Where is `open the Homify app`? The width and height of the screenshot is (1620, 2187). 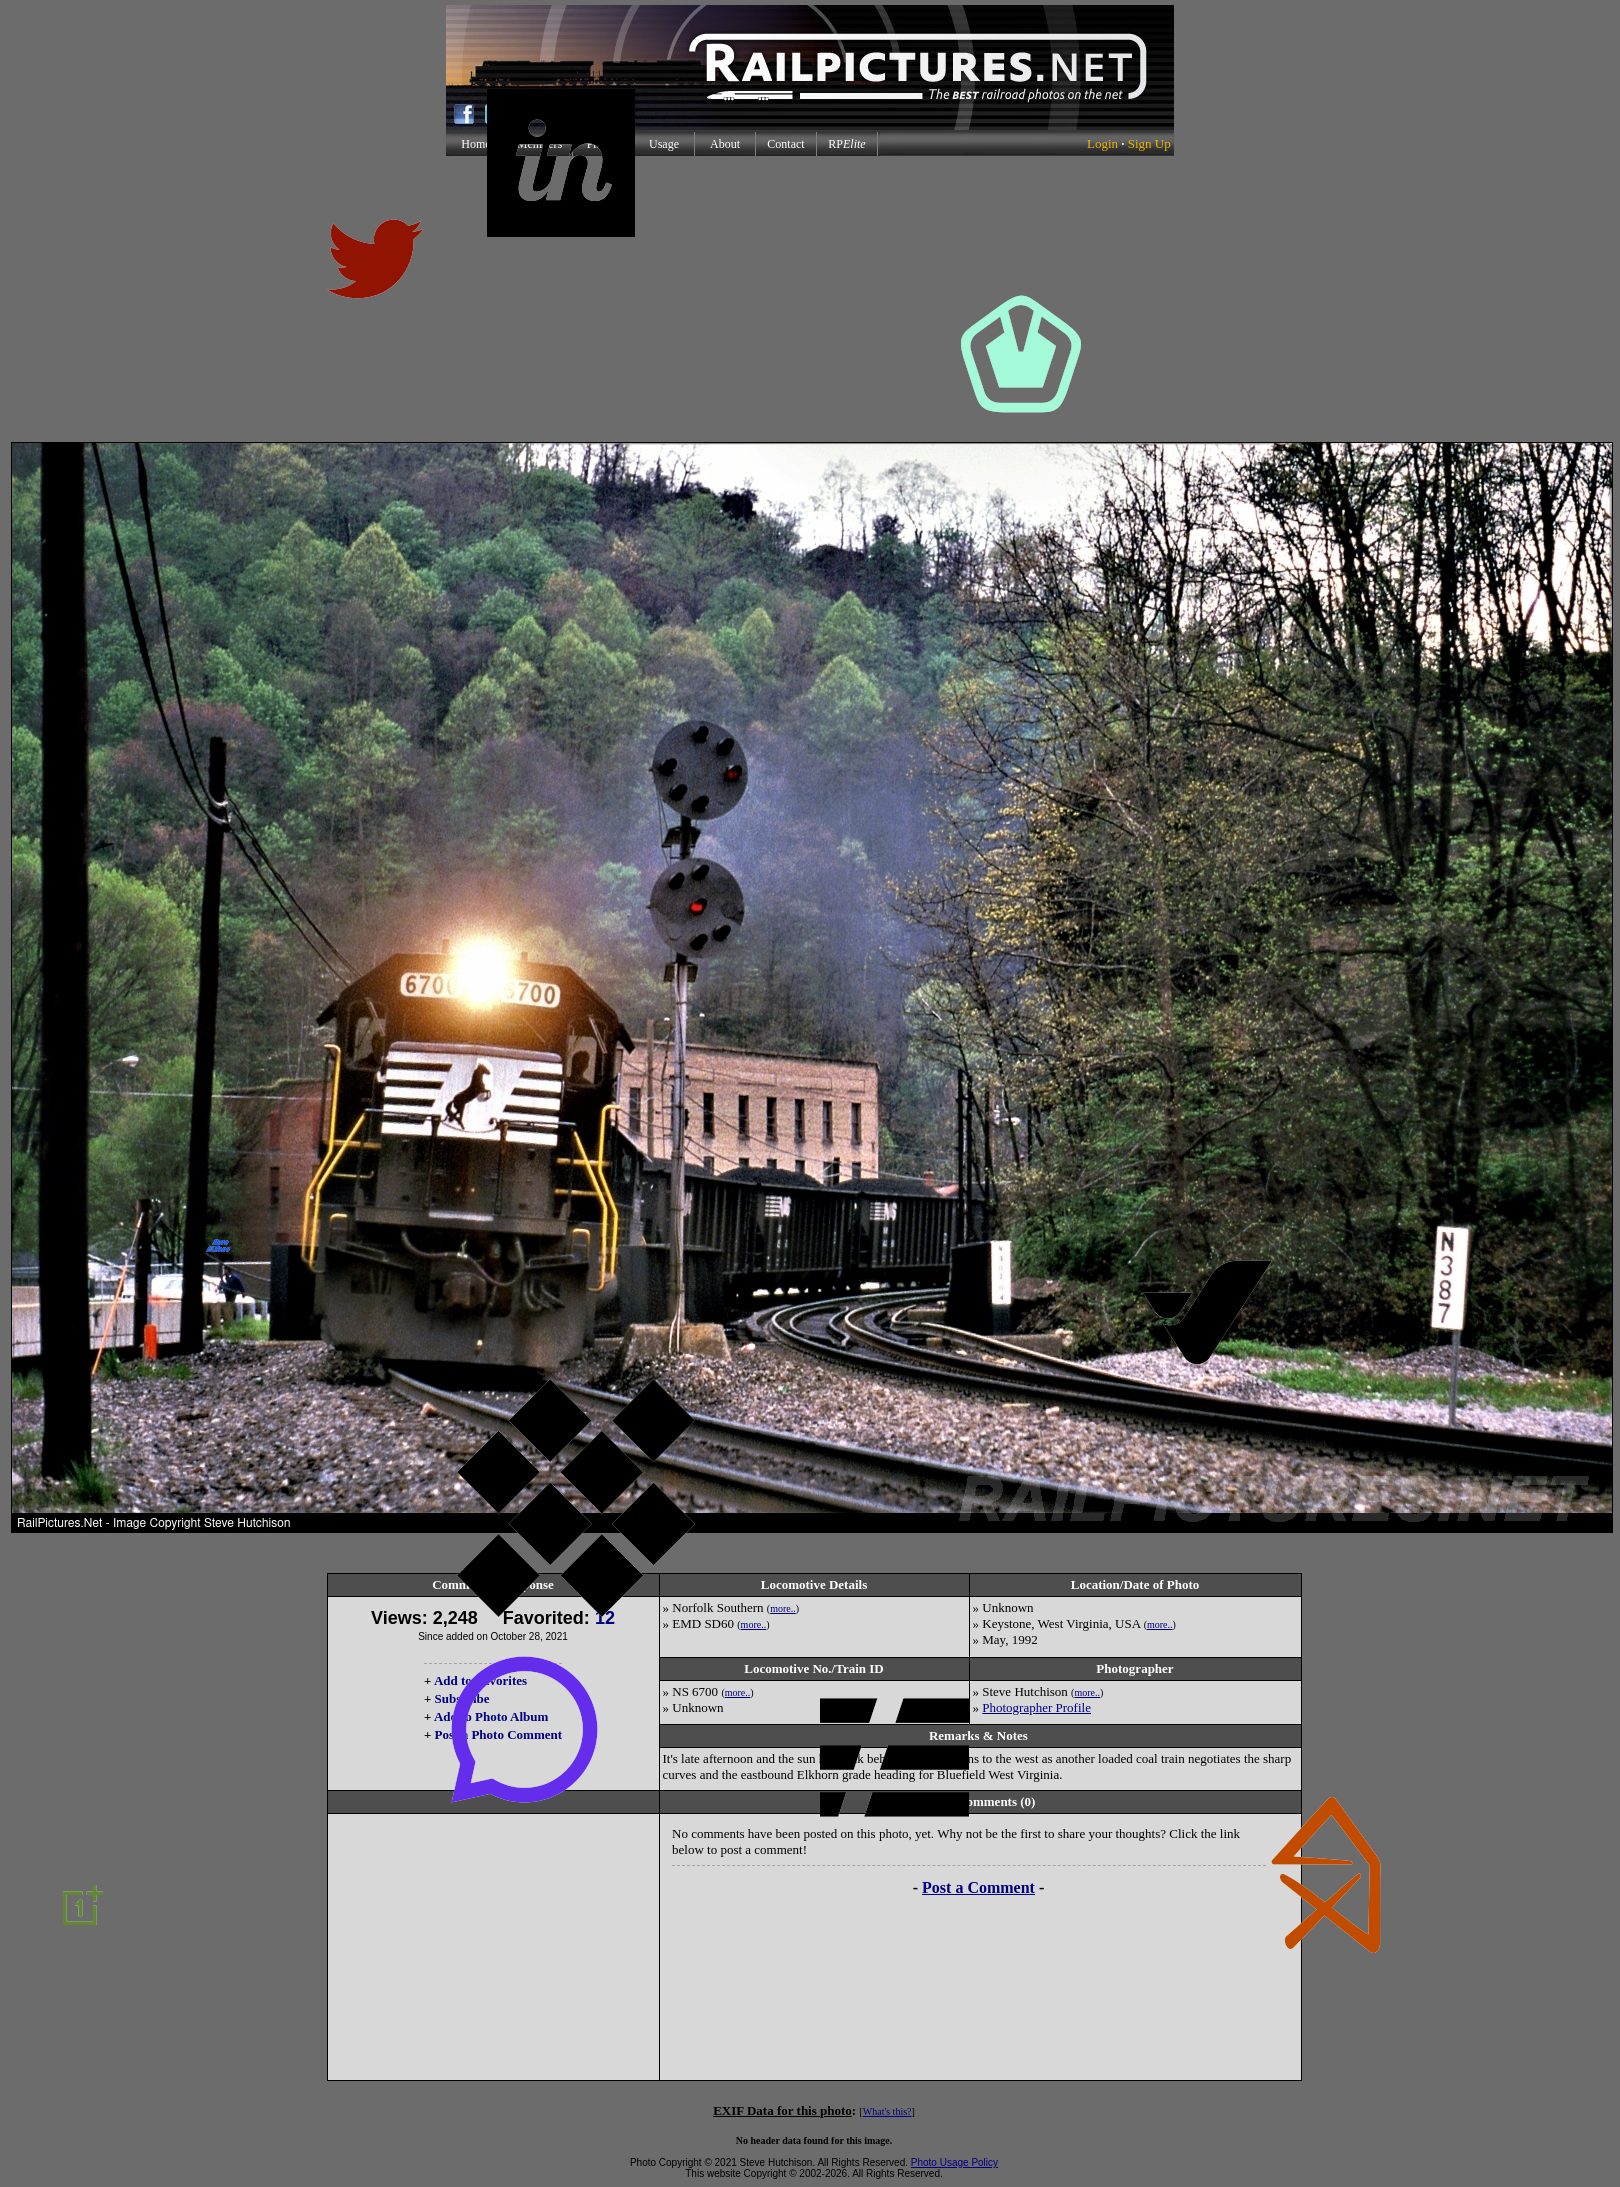 open the Homify app is located at coordinates (1326, 1875).